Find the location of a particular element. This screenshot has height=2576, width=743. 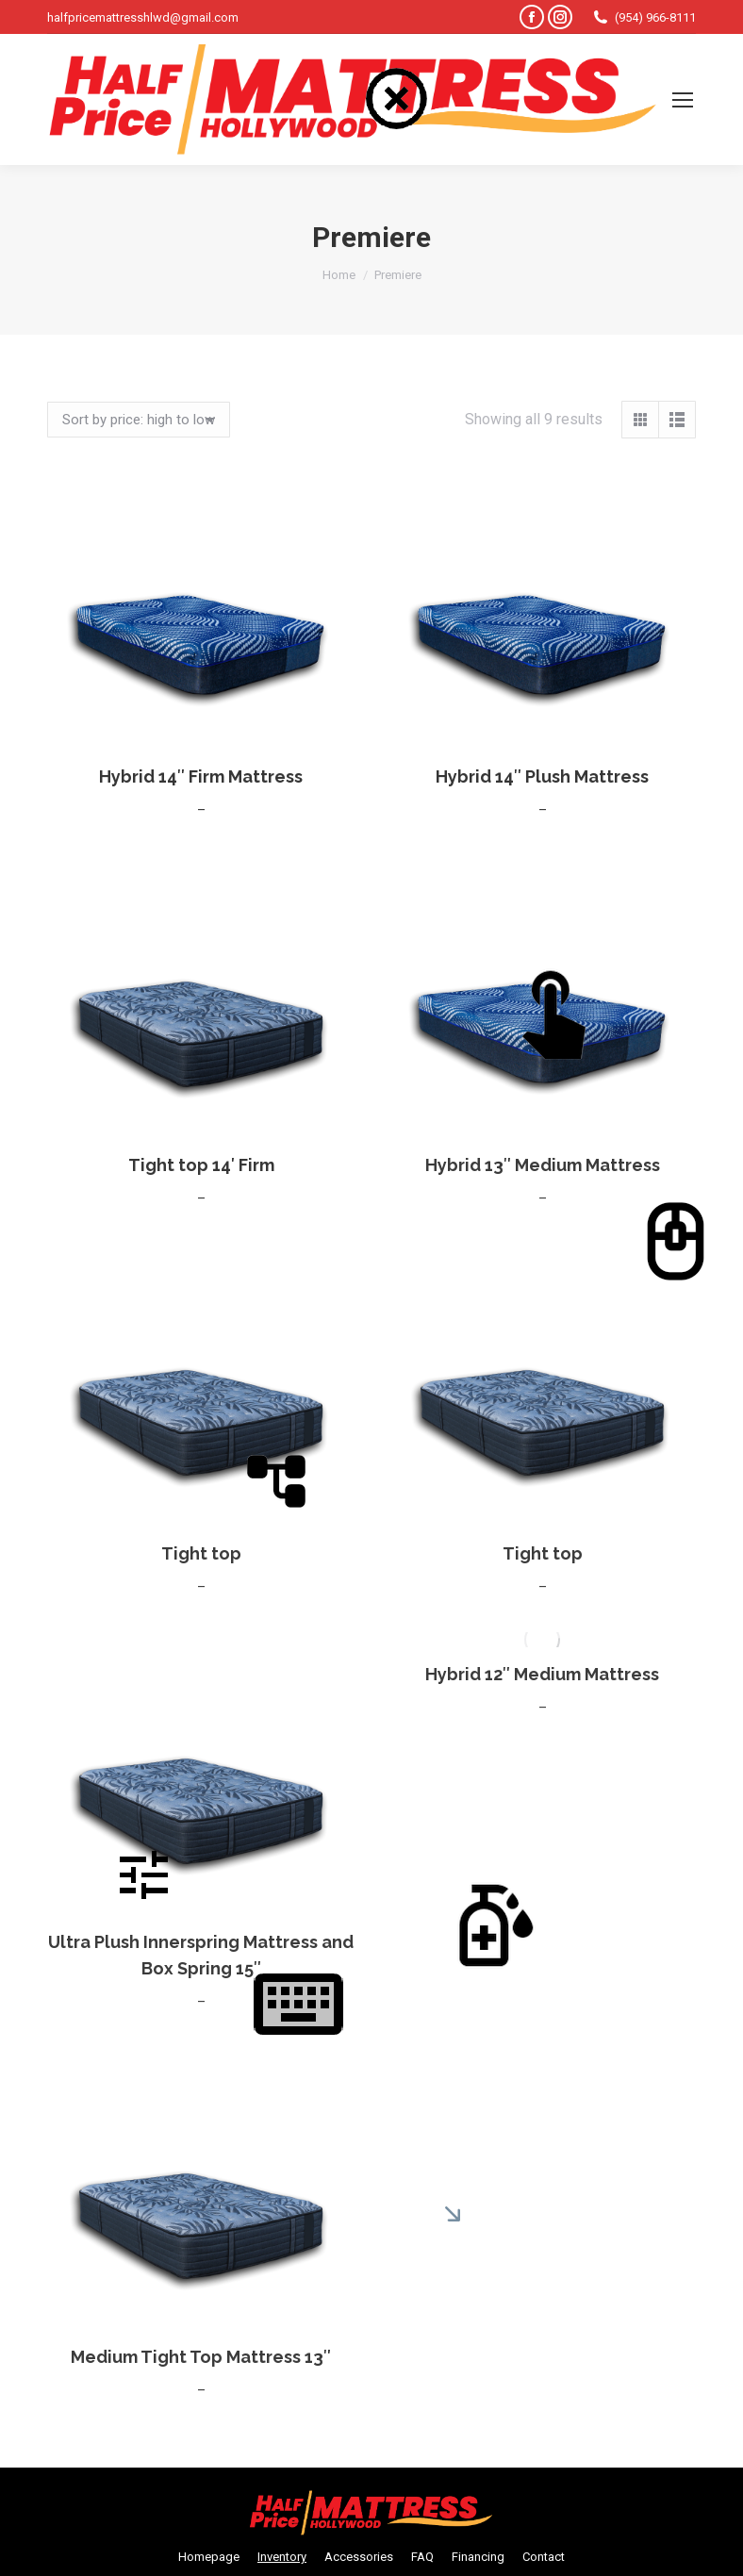

middle mouse button click action is located at coordinates (675, 1241).